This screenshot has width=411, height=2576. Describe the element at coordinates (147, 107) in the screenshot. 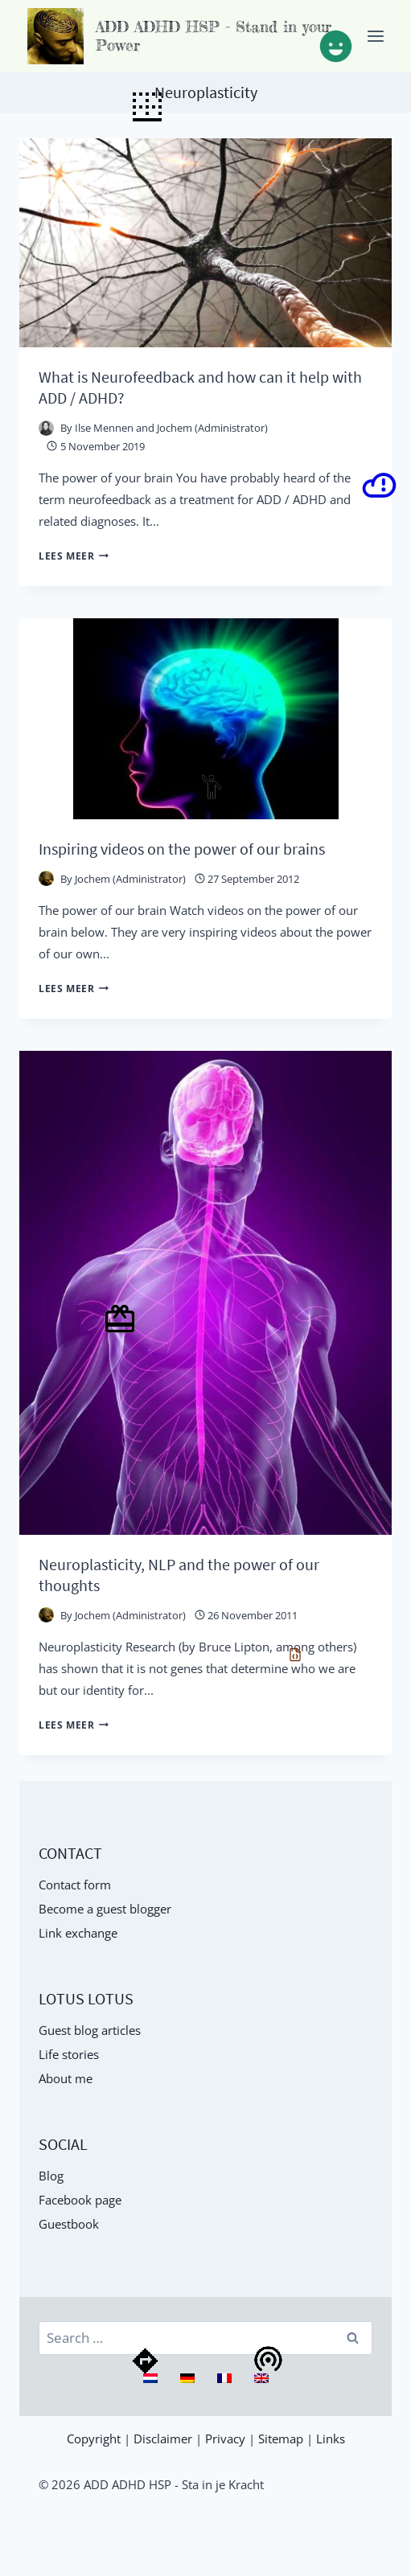

I see `apply border to bottom edge of cell or table` at that location.